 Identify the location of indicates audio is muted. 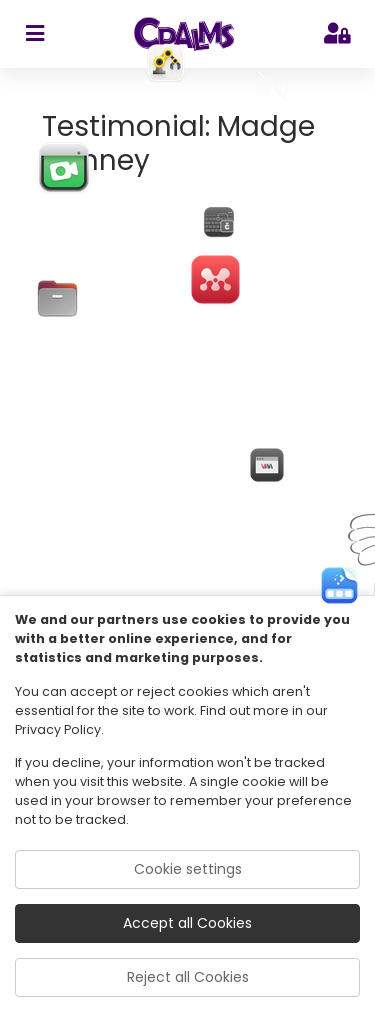
(271, 85).